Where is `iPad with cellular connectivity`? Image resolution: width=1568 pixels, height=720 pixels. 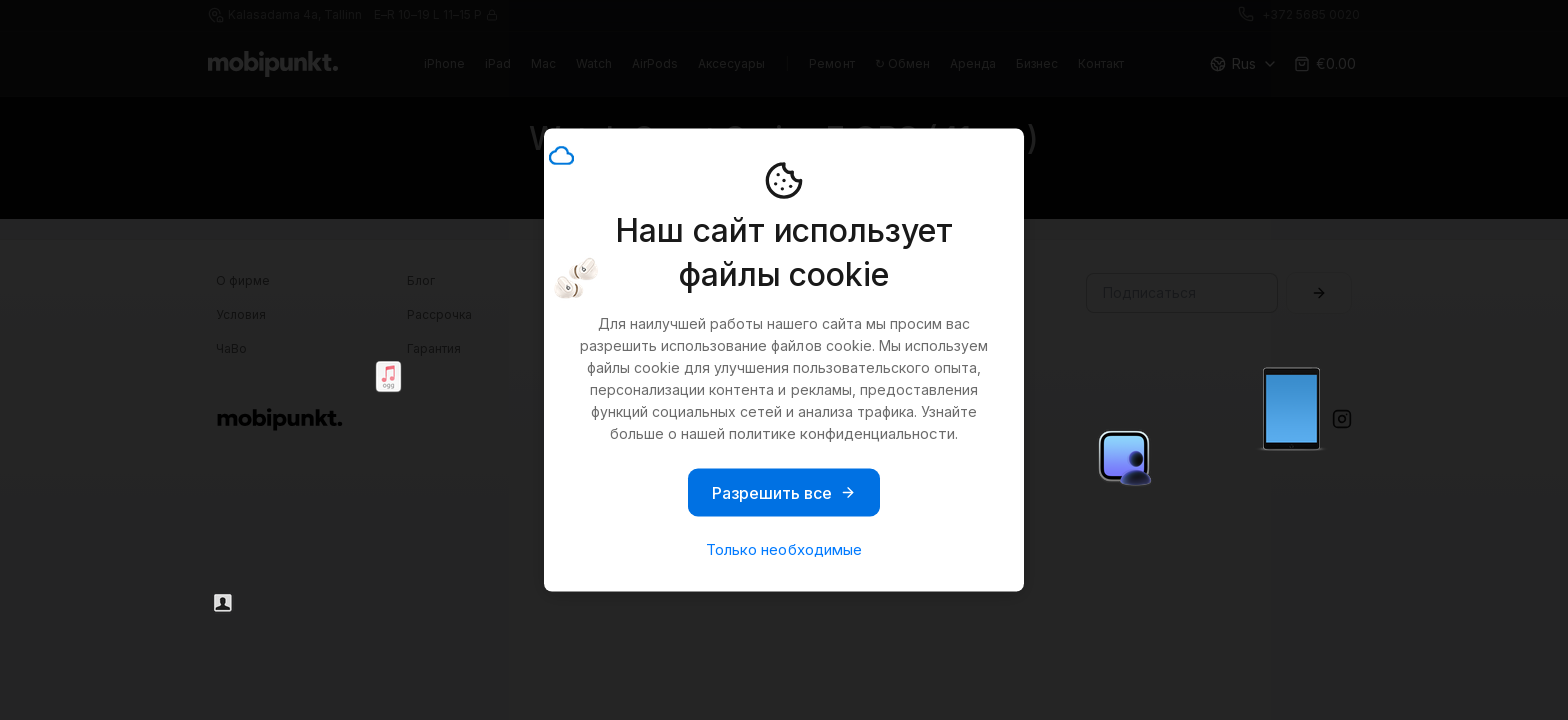 iPad with cellular connectivity is located at coordinates (1291, 409).